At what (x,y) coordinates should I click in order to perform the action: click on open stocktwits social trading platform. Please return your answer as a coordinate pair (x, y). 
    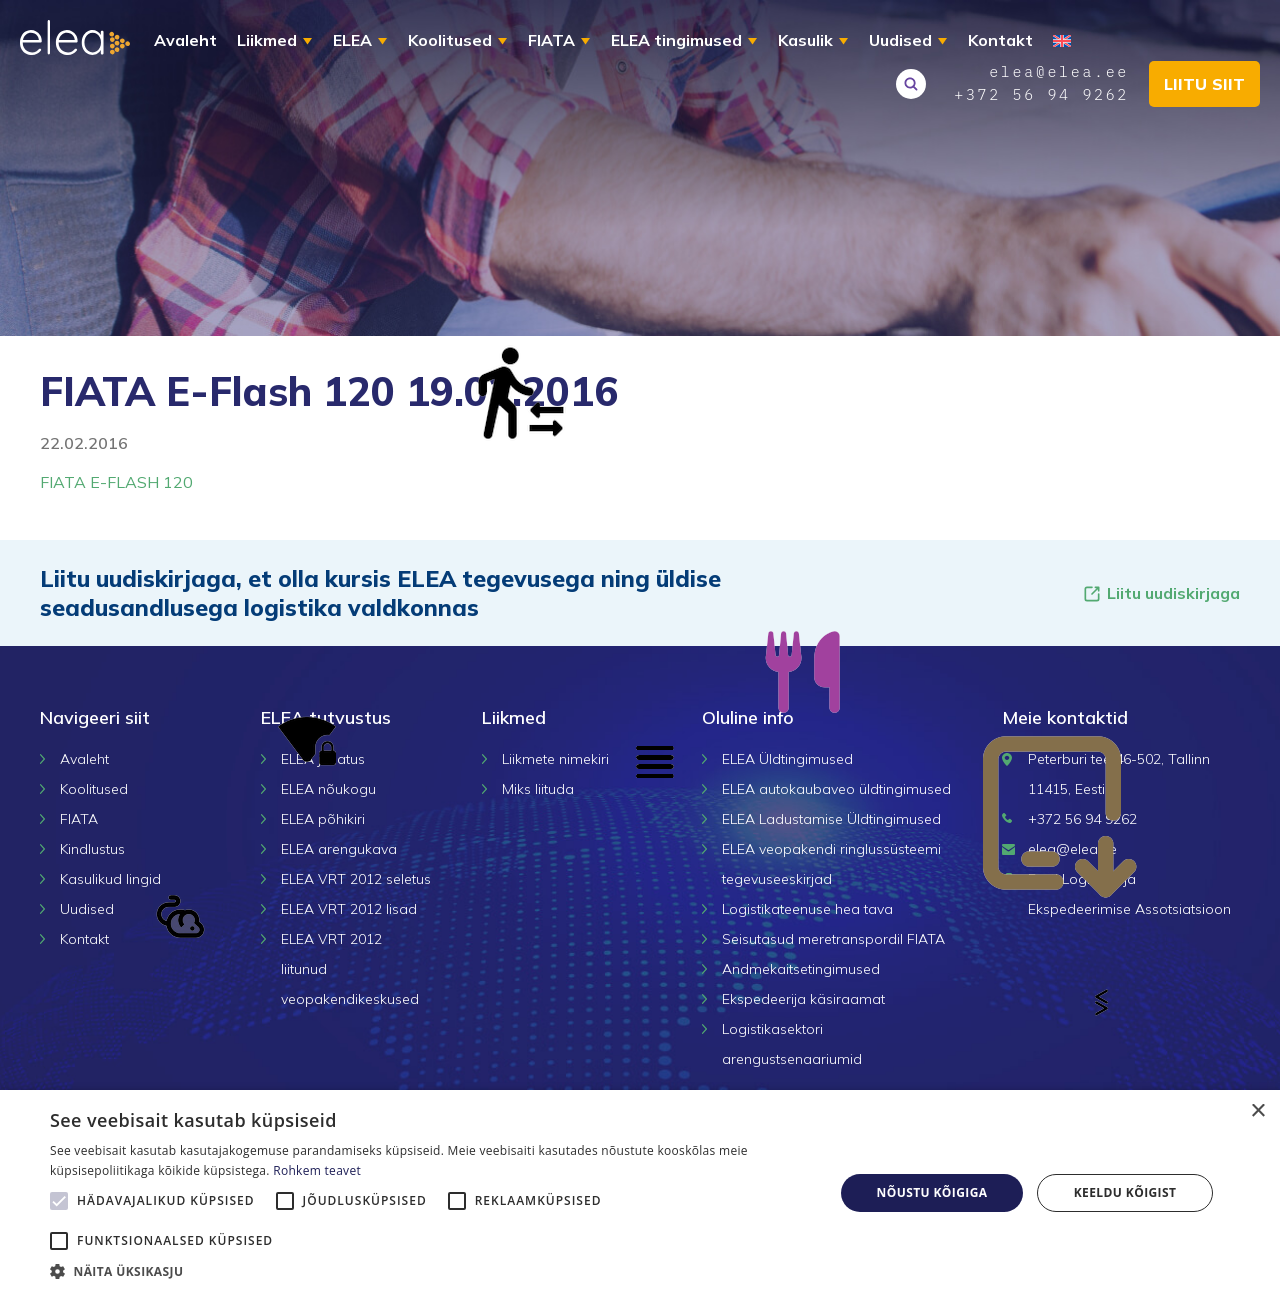
    Looking at the image, I should click on (1101, 1002).